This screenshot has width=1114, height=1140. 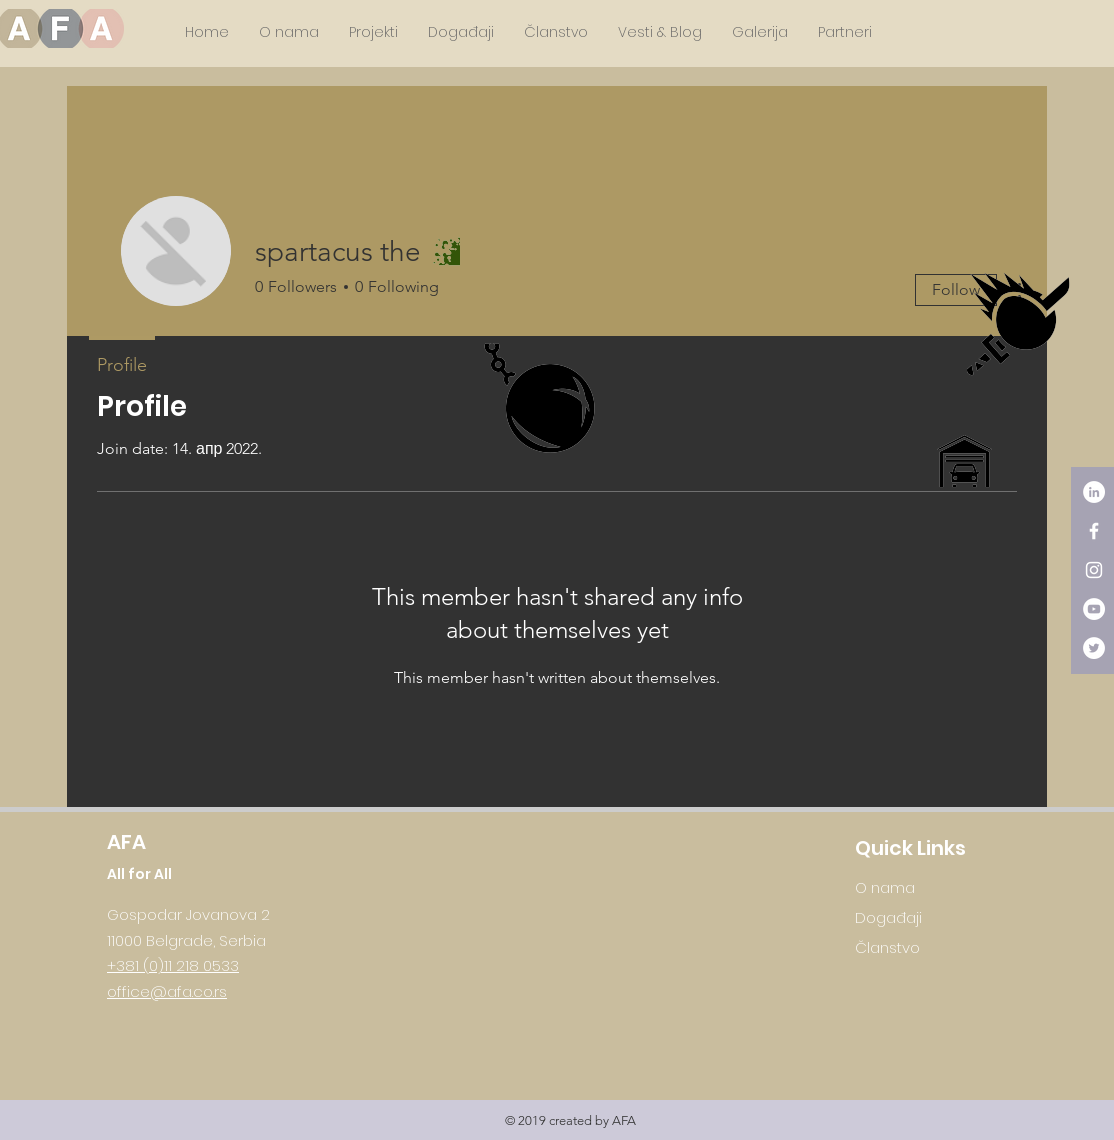 What do you see at coordinates (1018, 324) in the screenshot?
I see `perform a slashing attack` at bounding box center [1018, 324].